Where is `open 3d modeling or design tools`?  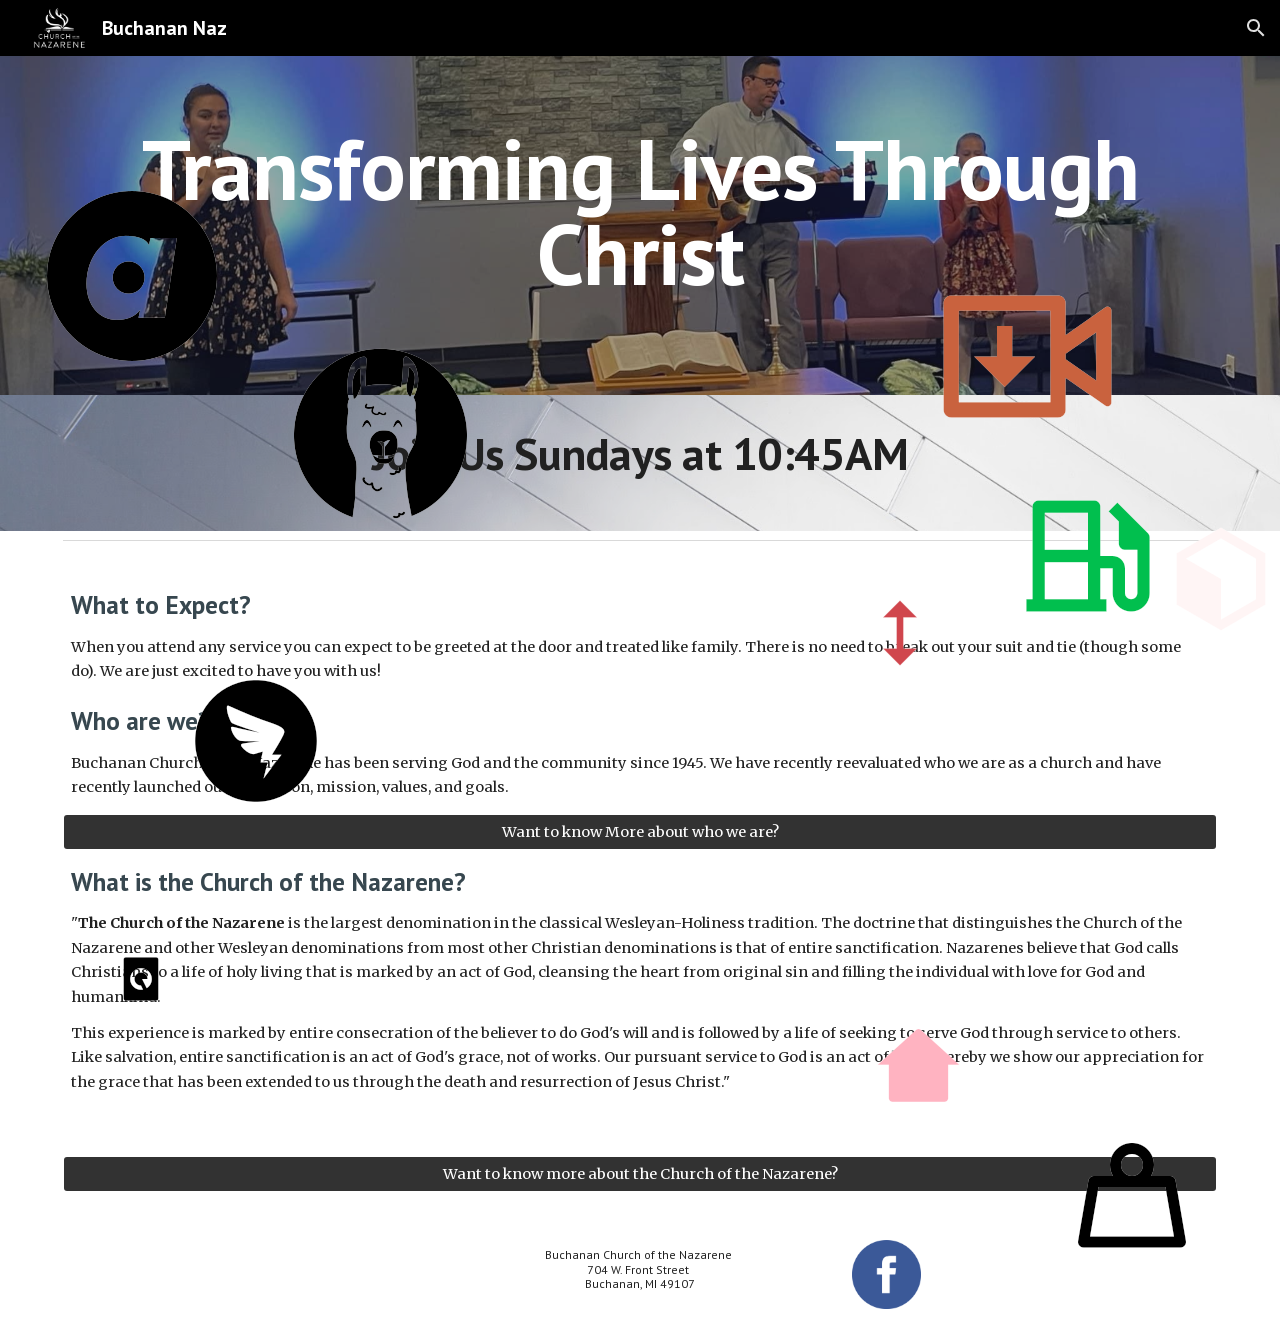 open 3d modeling or design tools is located at coordinates (1221, 579).